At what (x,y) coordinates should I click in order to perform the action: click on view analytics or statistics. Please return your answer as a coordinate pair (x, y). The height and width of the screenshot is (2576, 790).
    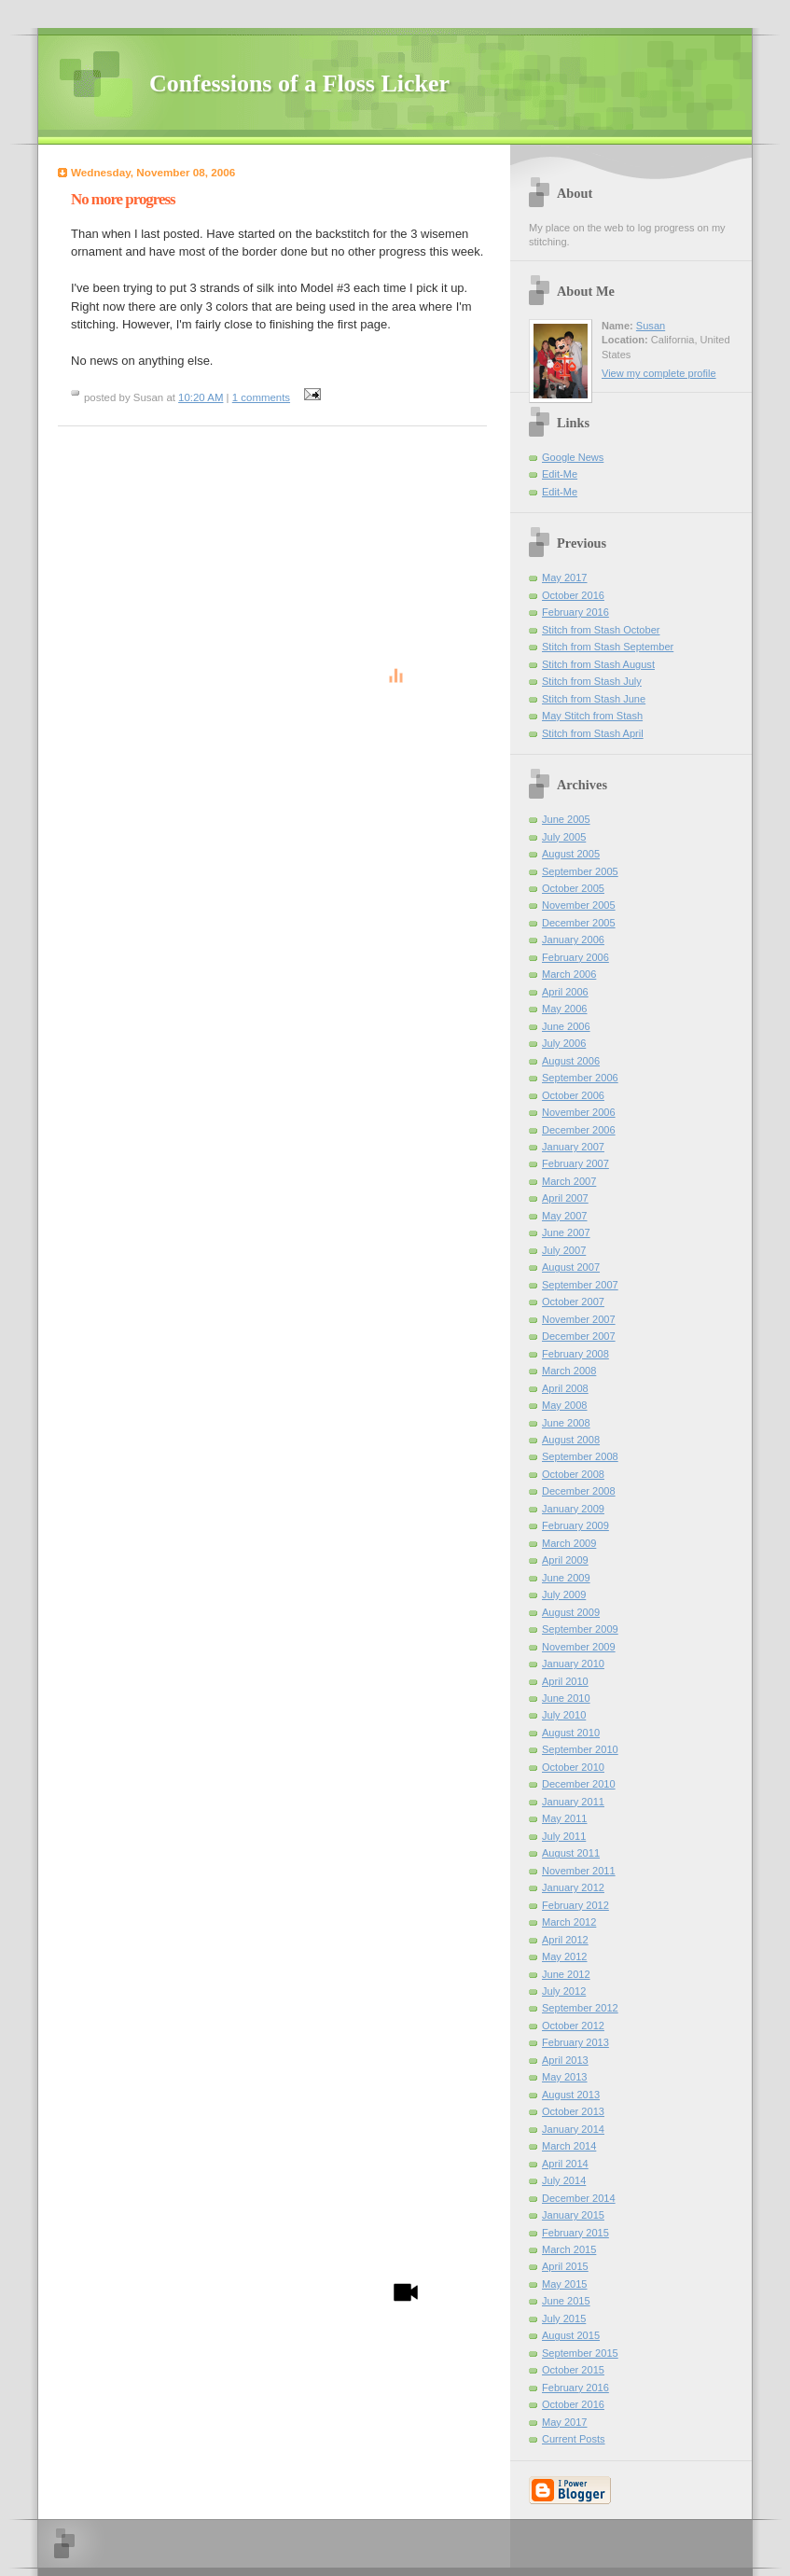
    Looking at the image, I should click on (395, 675).